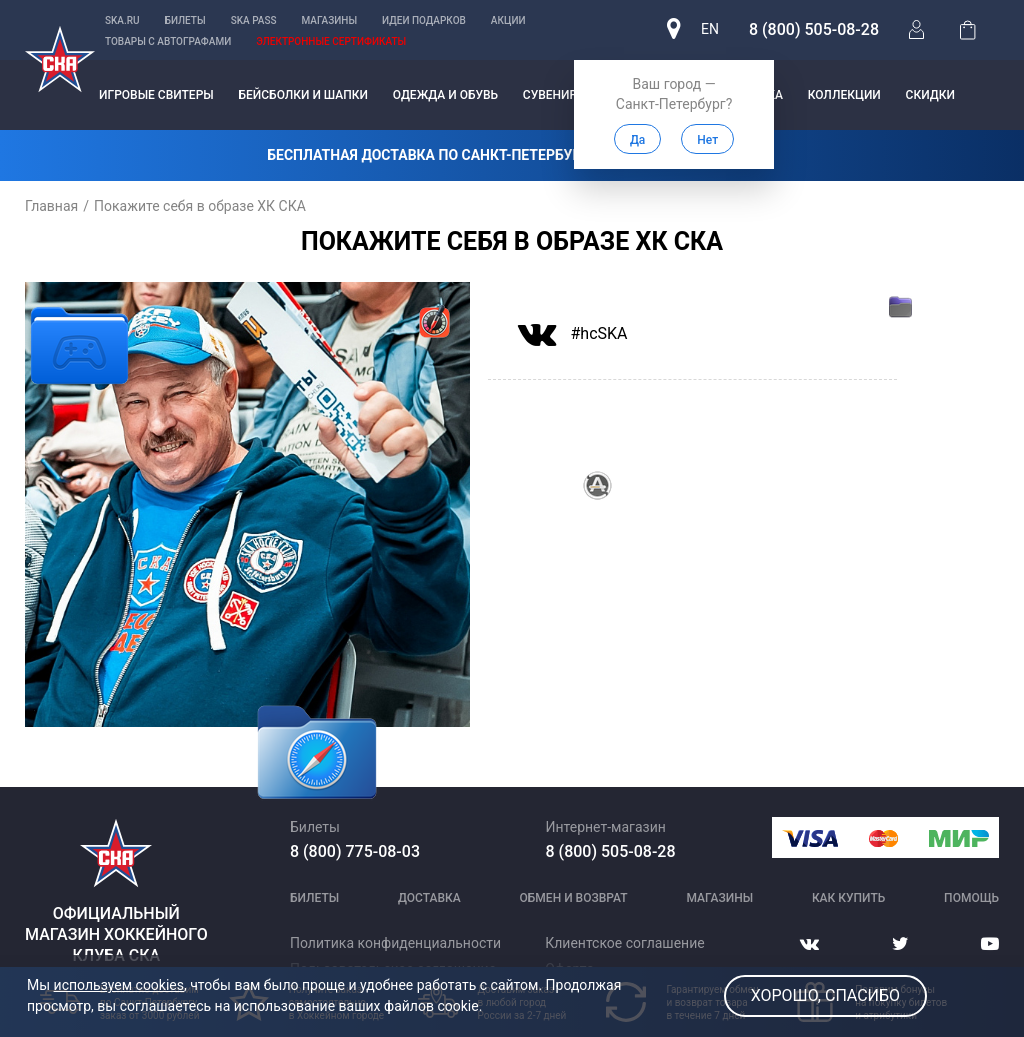 This screenshot has height=1037, width=1024. I want to click on open digital color meter utility, so click(434, 322).